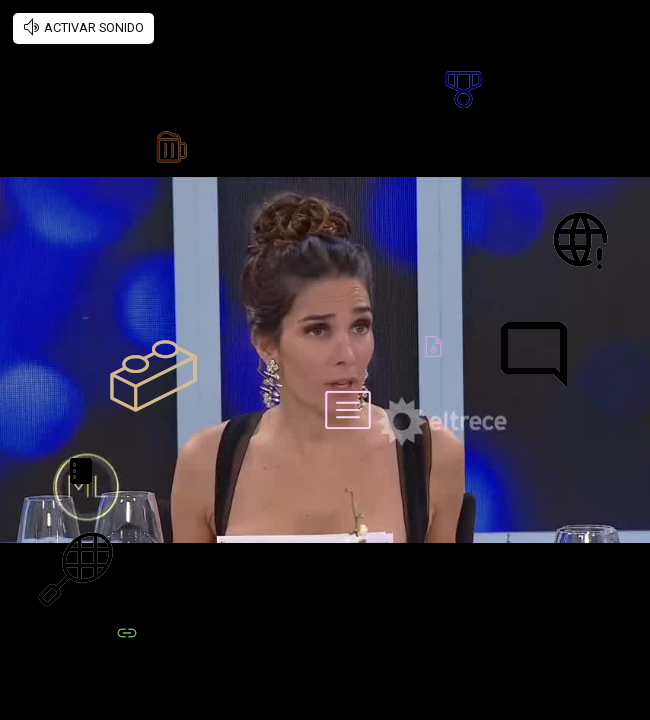 This screenshot has width=650, height=720. I want to click on indicates a global network or internet connection issue, so click(580, 239).